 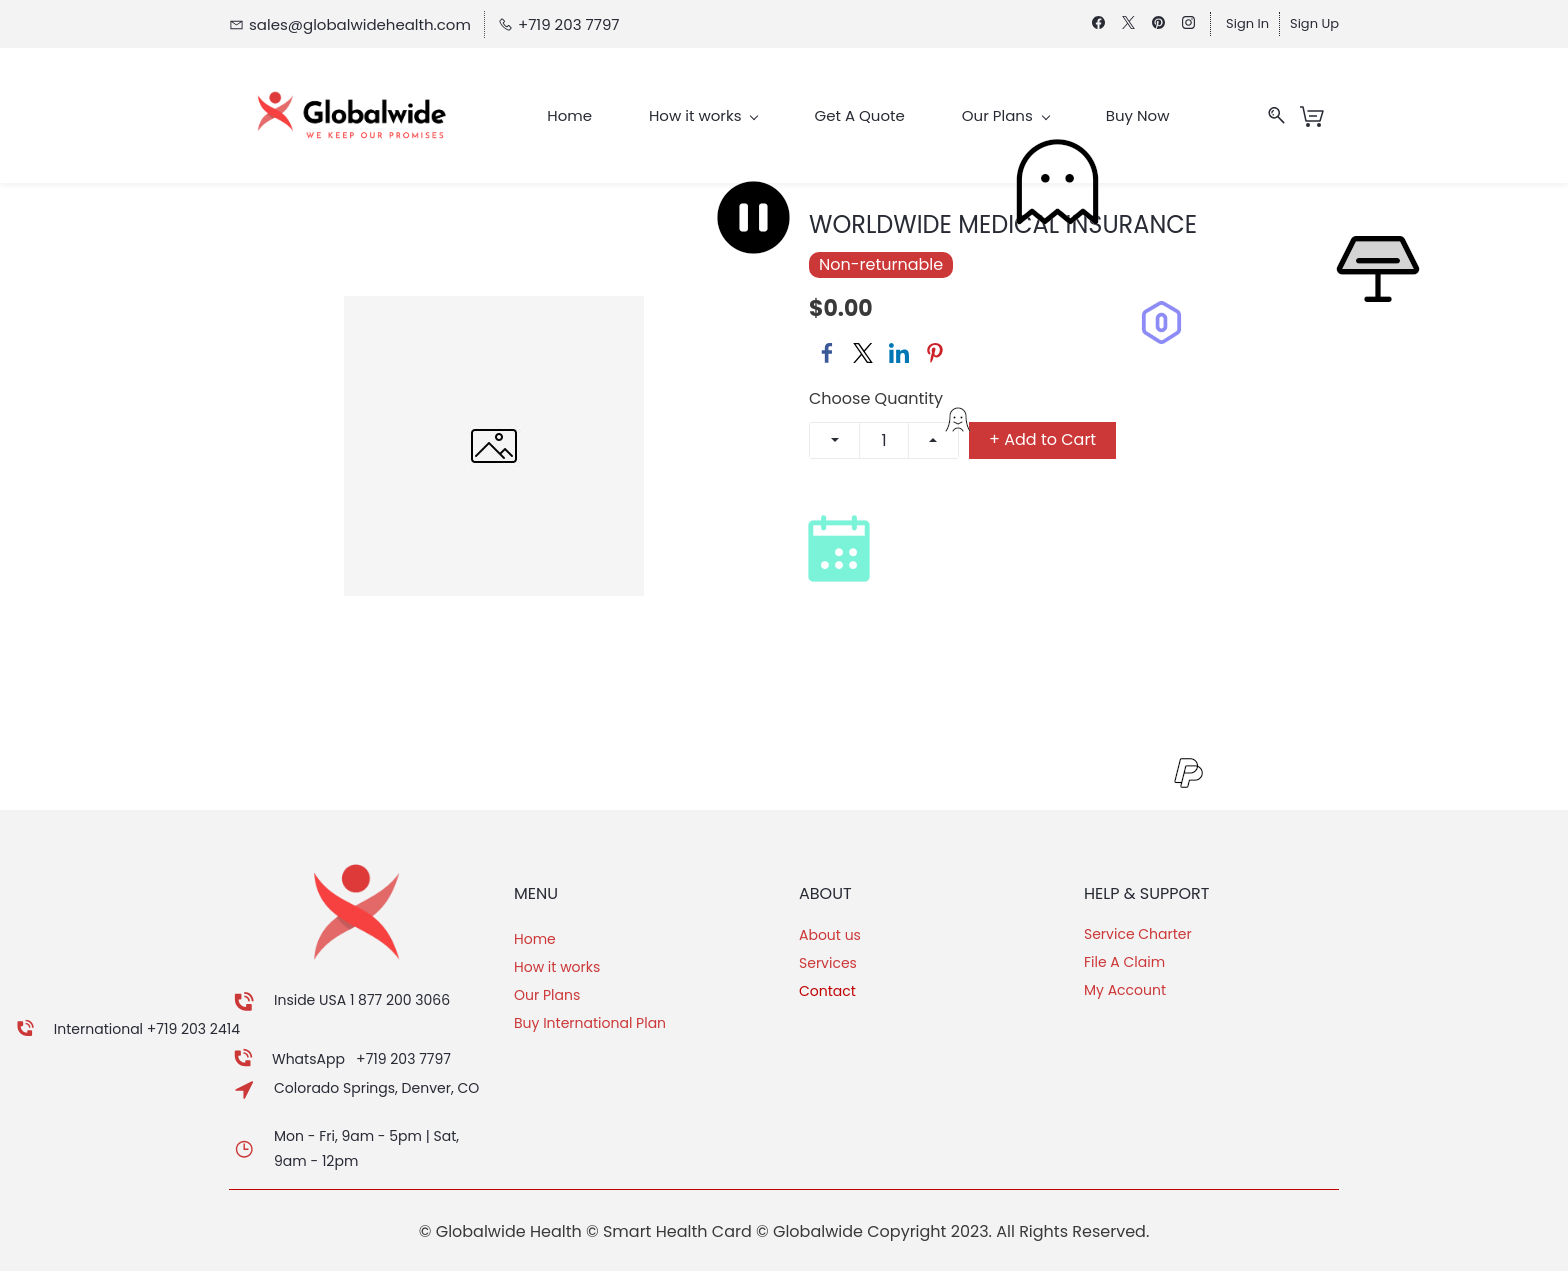 I want to click on pause media playback, so click(x=753, y=217).